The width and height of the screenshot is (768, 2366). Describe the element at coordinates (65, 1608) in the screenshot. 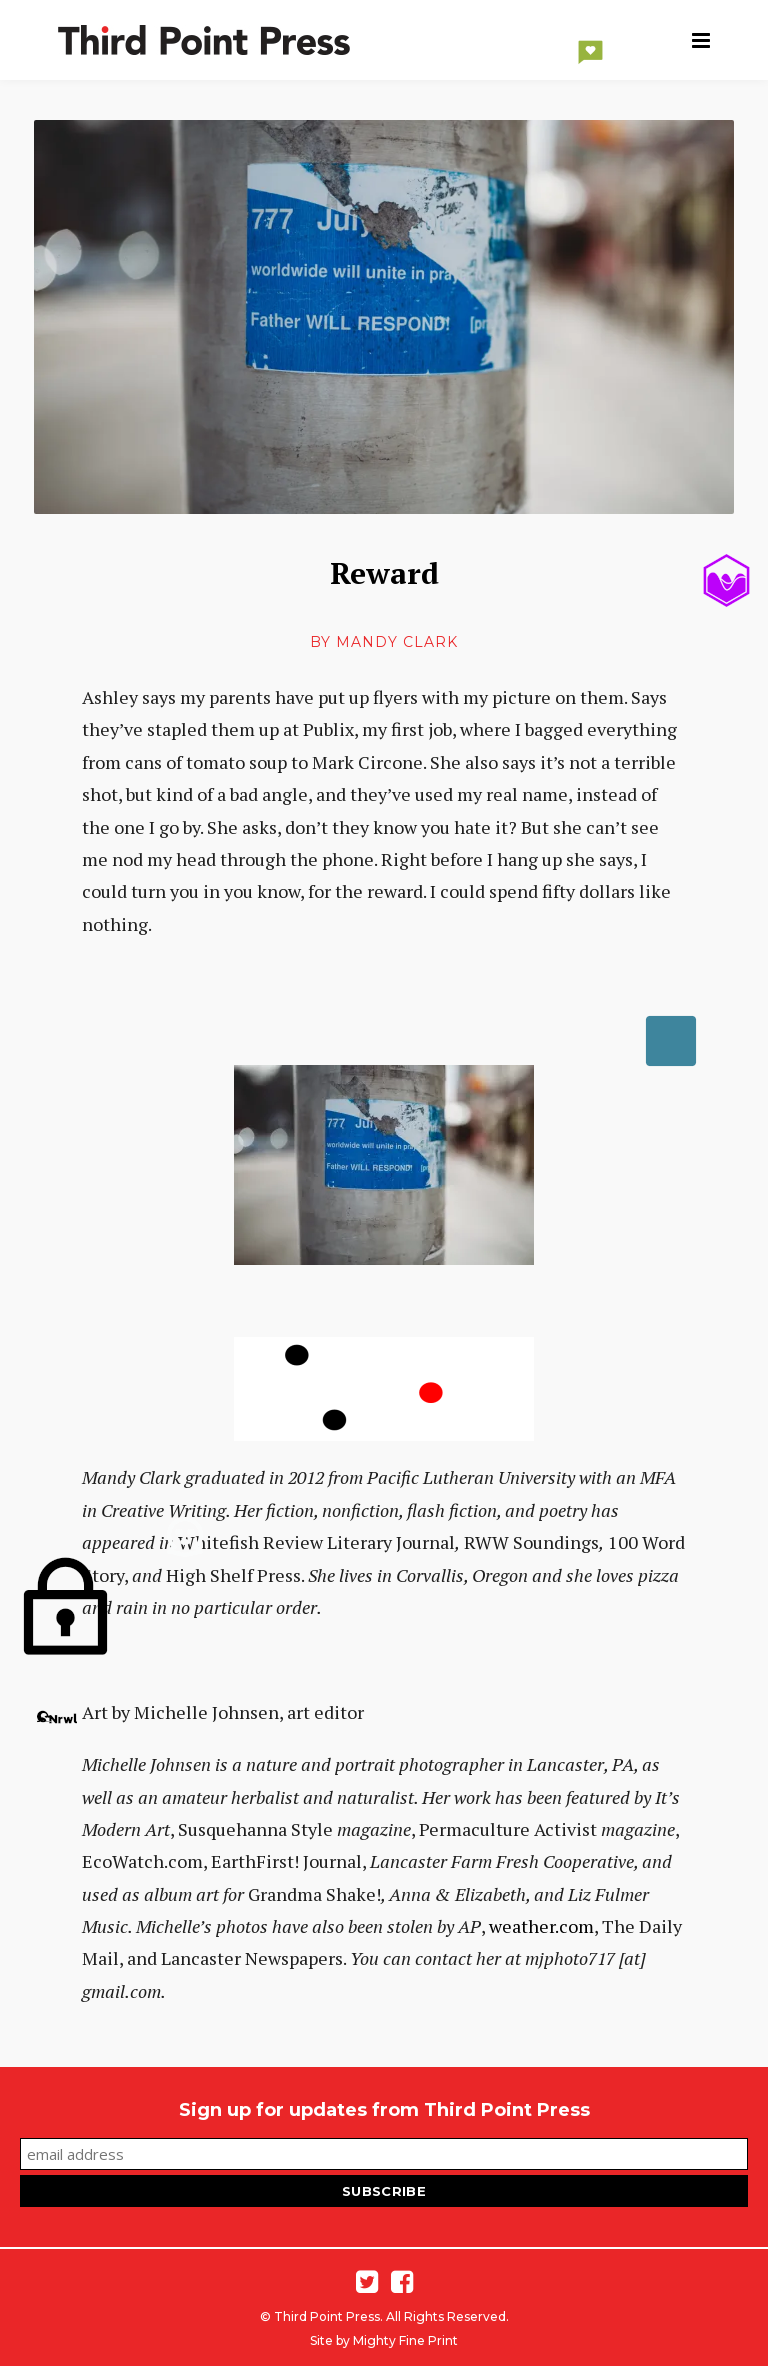

I see `lock or secure this item` at that location.